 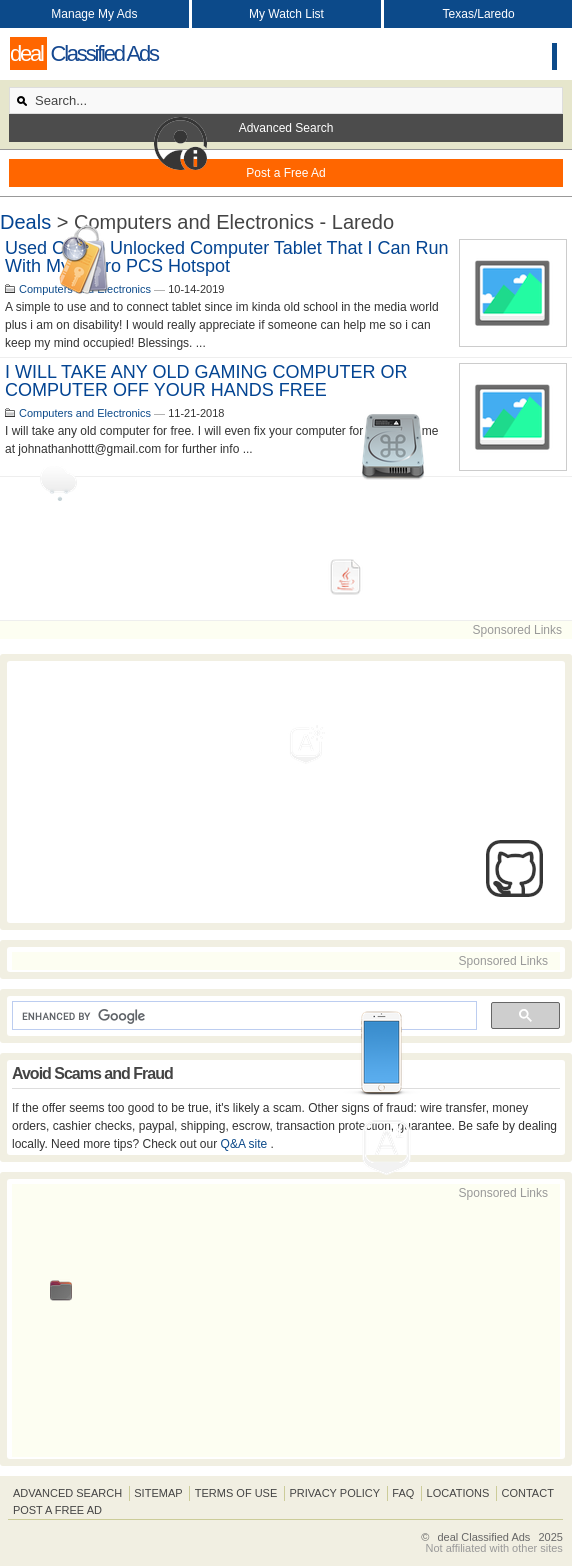 I want to click on adjust keyboard backlight brightness, so click(x=307, y=744).